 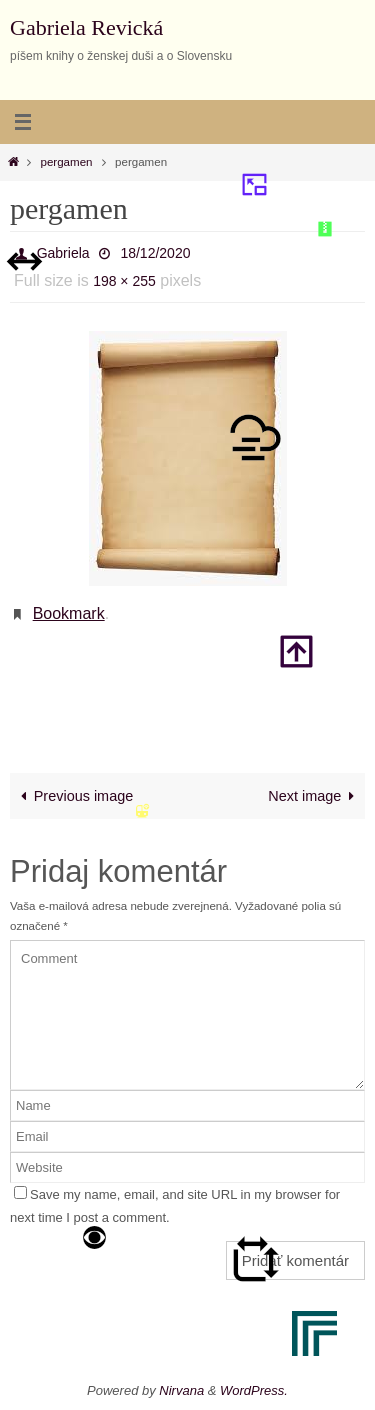 I want to click on CBS network logo, so click(x=94, y=1237).